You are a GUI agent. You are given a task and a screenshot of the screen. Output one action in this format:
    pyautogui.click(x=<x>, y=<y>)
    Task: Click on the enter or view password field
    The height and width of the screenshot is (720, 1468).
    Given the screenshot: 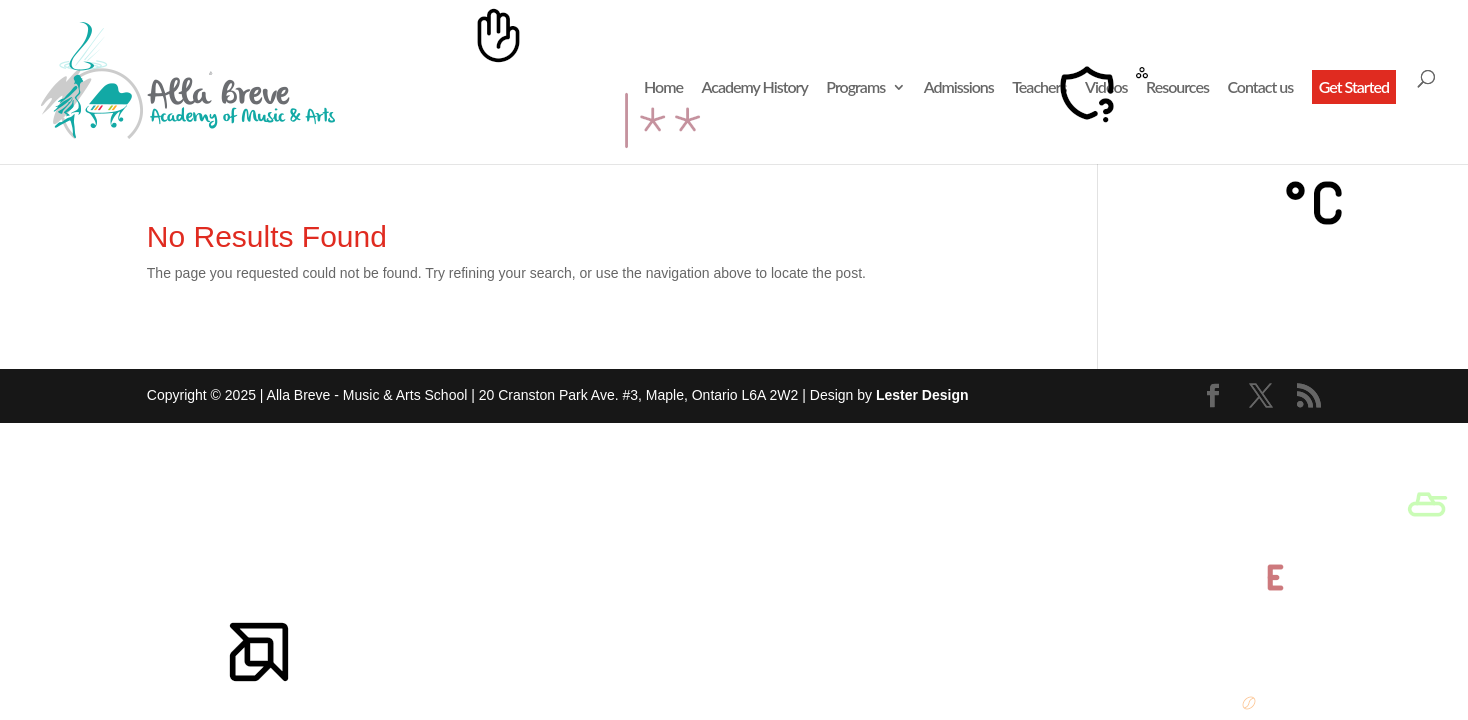 What is the action you would take?
    pyautogui.click(x=658, y=120)
    